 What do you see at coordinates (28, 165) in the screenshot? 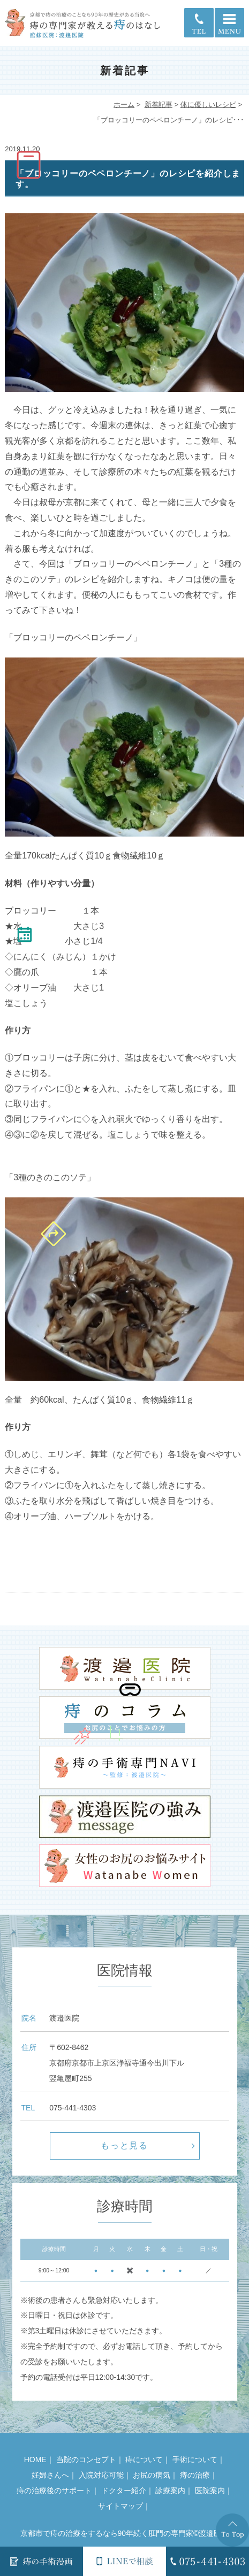
I see `tablet device with speaker` at bounding box center [28, 165].